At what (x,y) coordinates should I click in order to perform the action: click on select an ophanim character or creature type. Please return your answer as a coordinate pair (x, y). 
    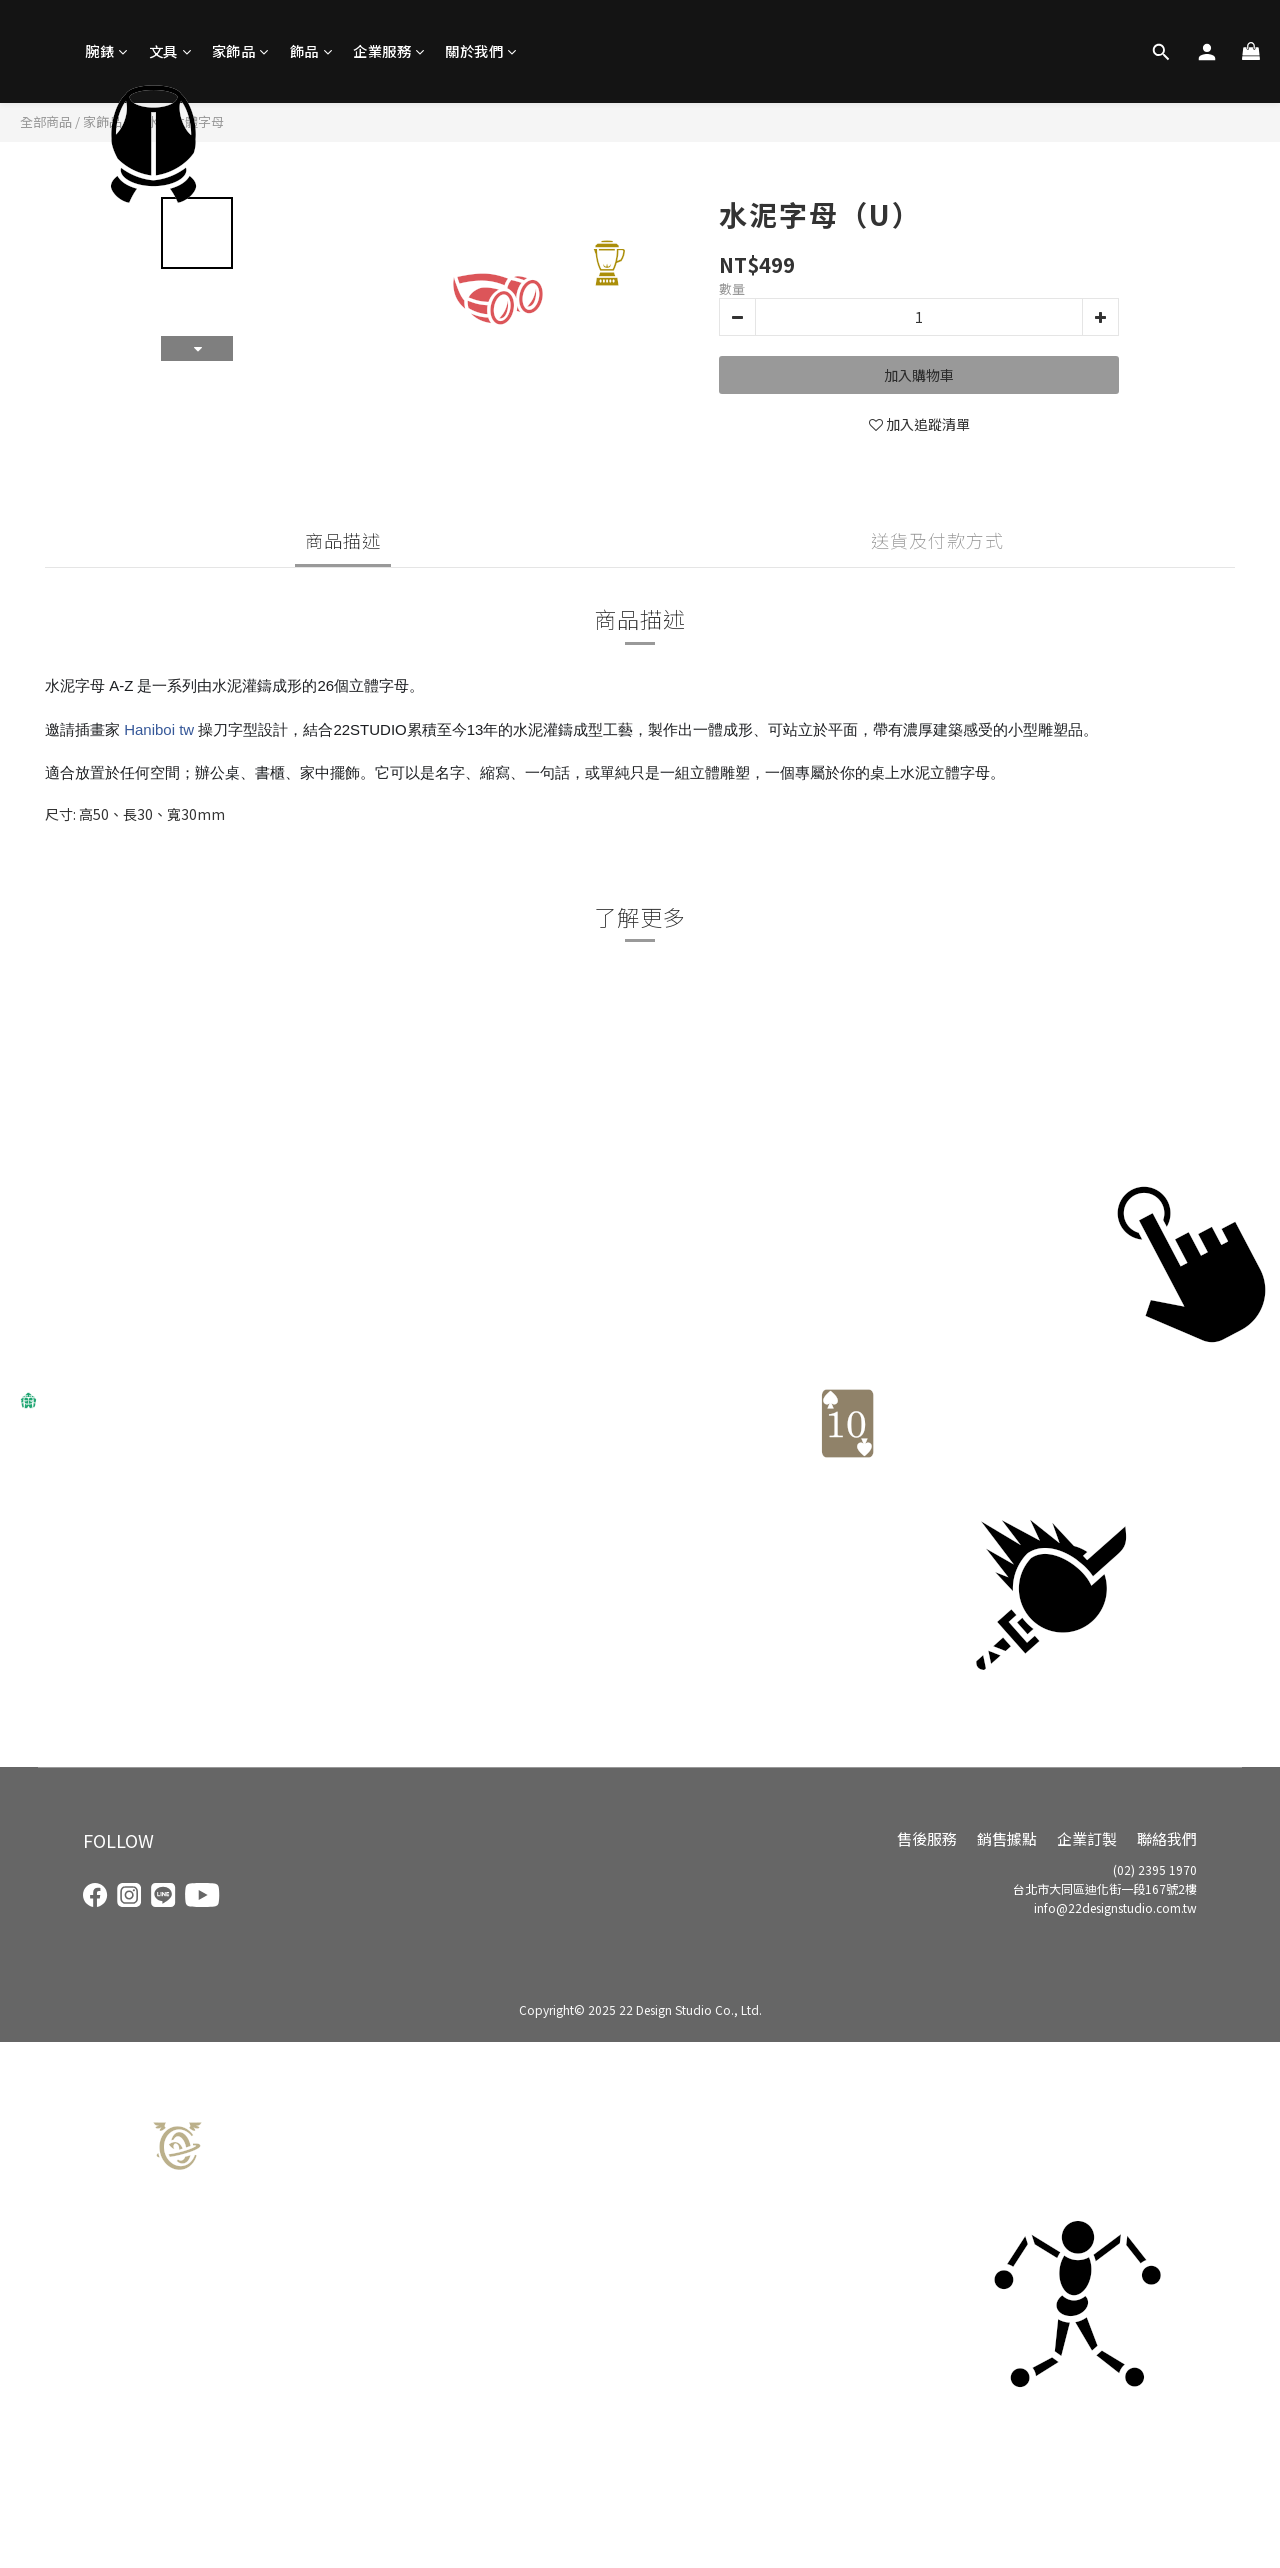
    Looking at the image, I should click on (178, 2146).